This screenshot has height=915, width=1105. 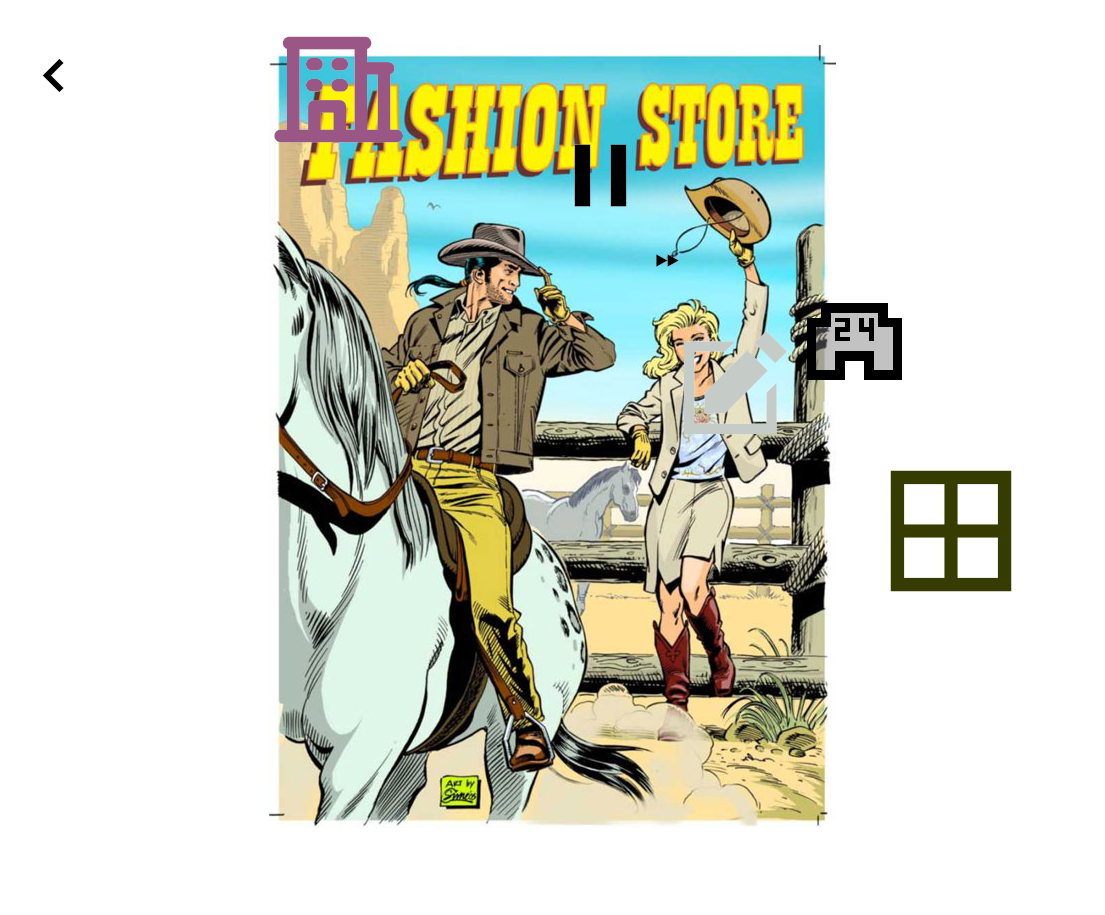 What do you see at coordinates (667, 260) in the screenshot?
I see `skip to next track or media` at bounding box center [667, 260].